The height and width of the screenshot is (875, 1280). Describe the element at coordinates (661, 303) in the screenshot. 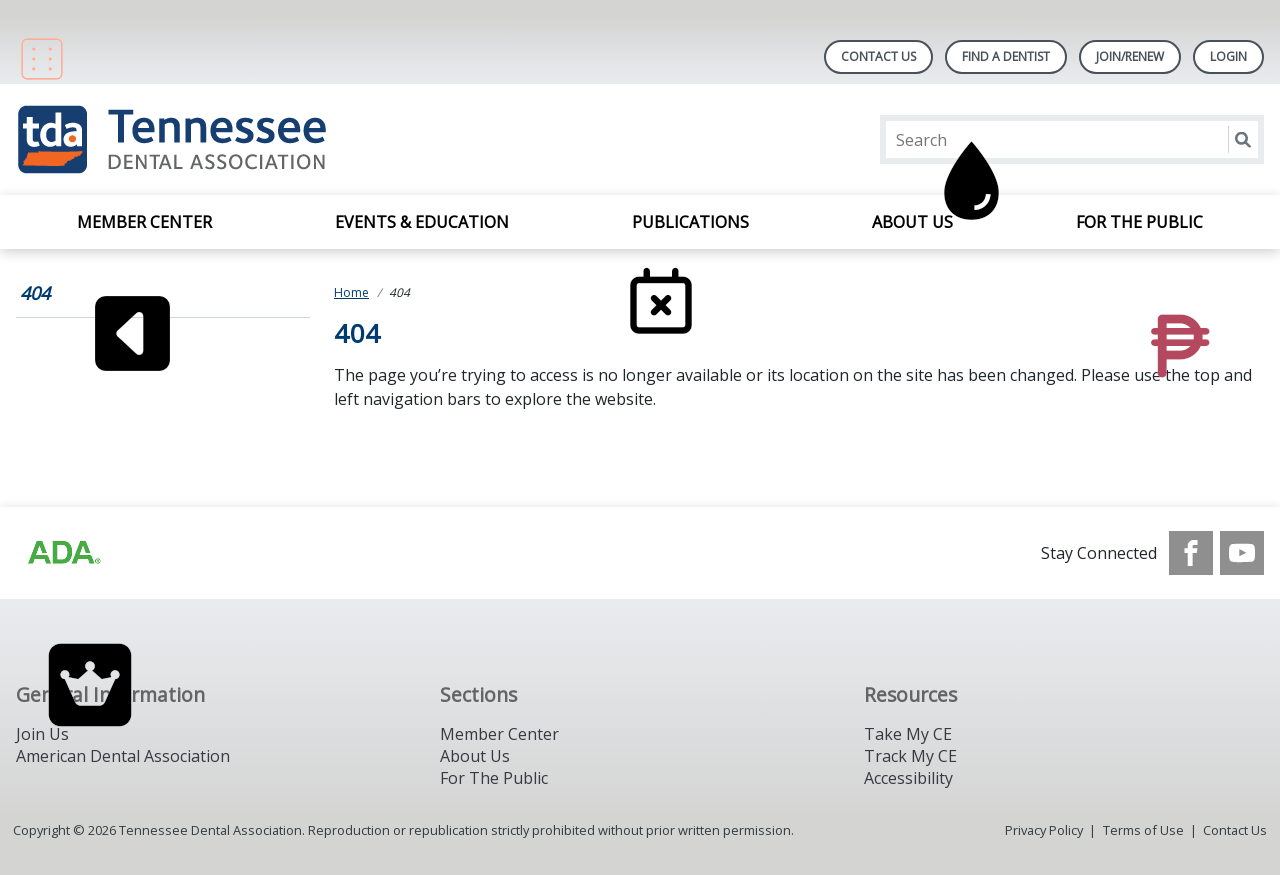

I see `cancel or remove a scheduled event` at that location.